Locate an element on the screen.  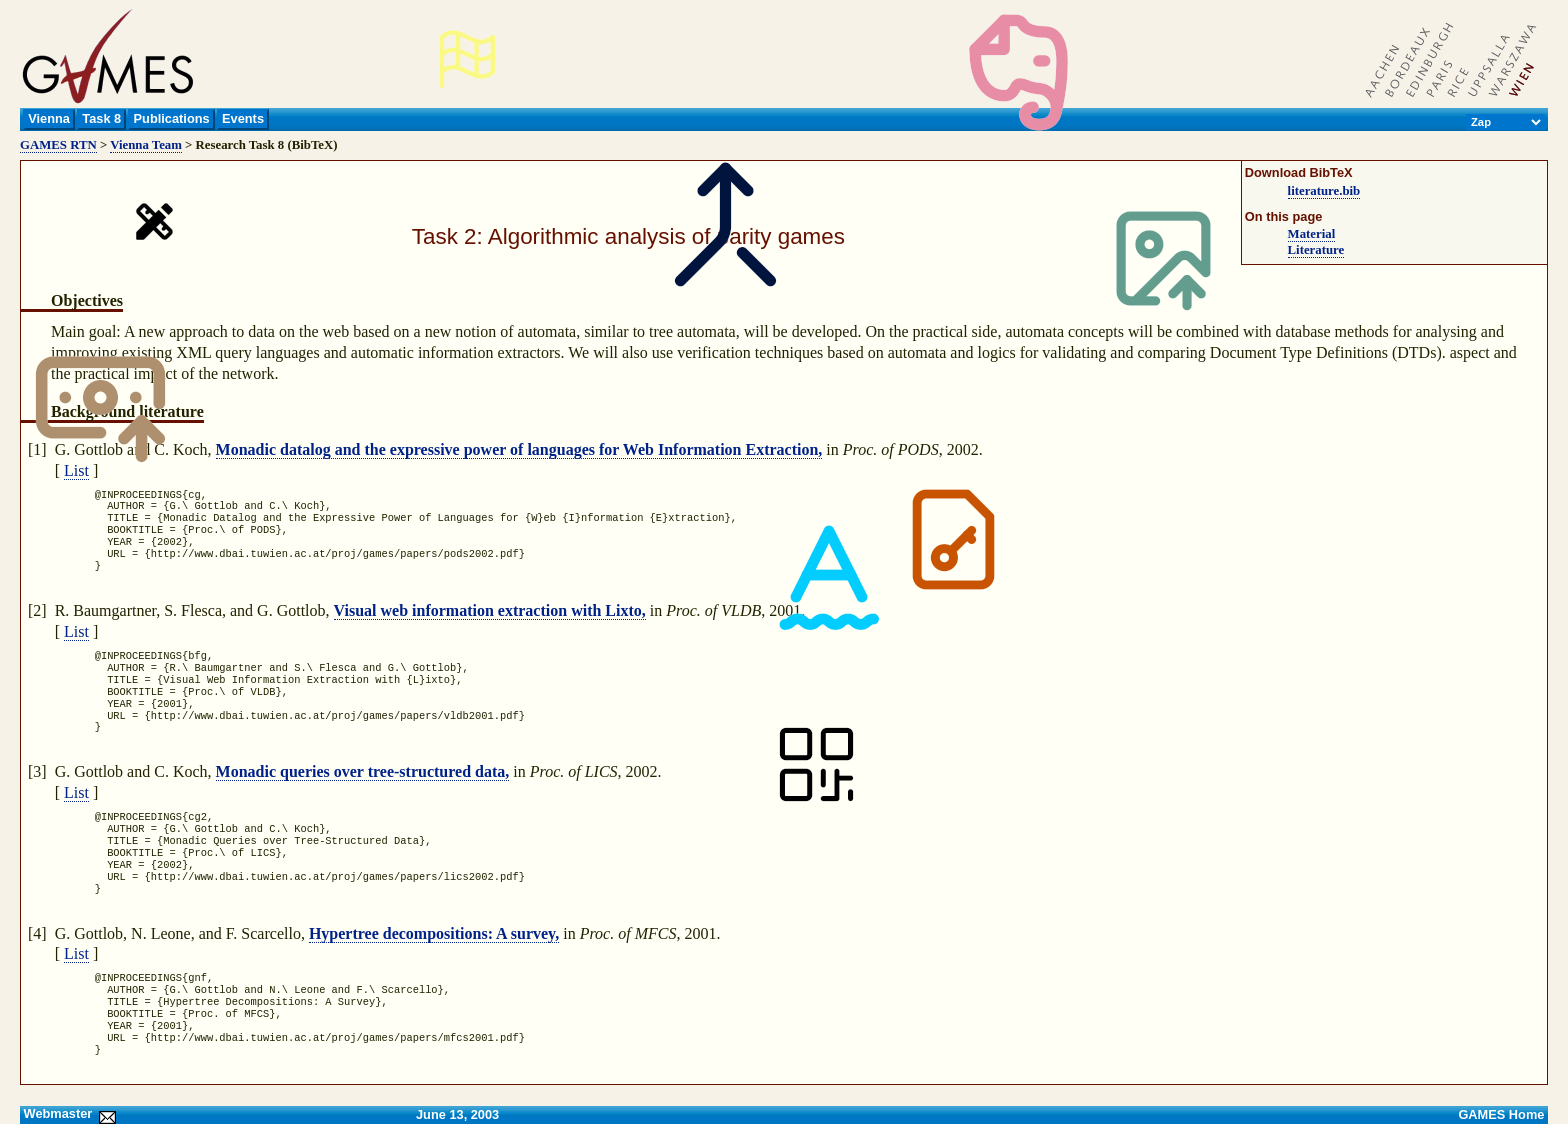
merge branches or items together is located at coordinates (725, 224).